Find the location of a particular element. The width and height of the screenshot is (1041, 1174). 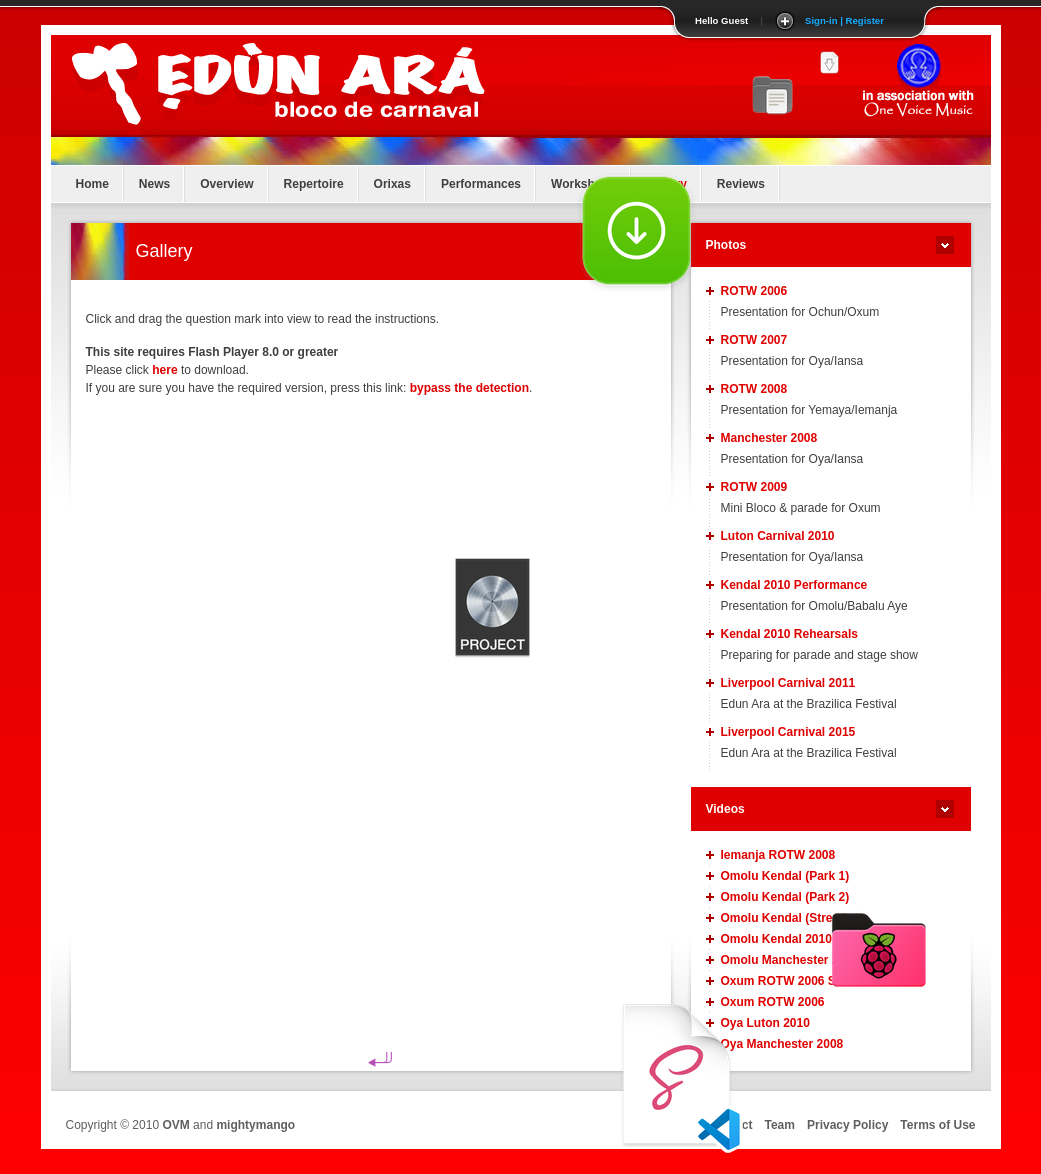

open a Sass stylesheet file in Visual Studio Code is located at coordinates (676, 1077).